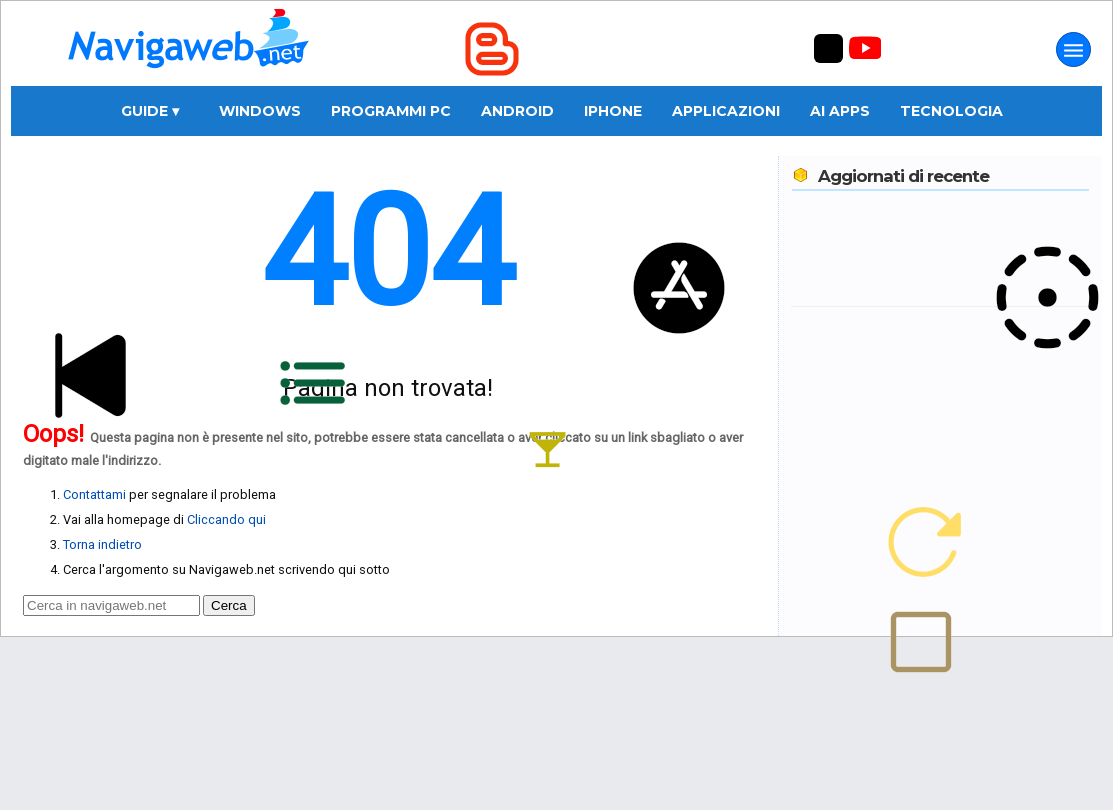  What do you see at coordinates (90, 375) in the screenshot?
I see `skip to the previous track` at bounding box center [90, 375].